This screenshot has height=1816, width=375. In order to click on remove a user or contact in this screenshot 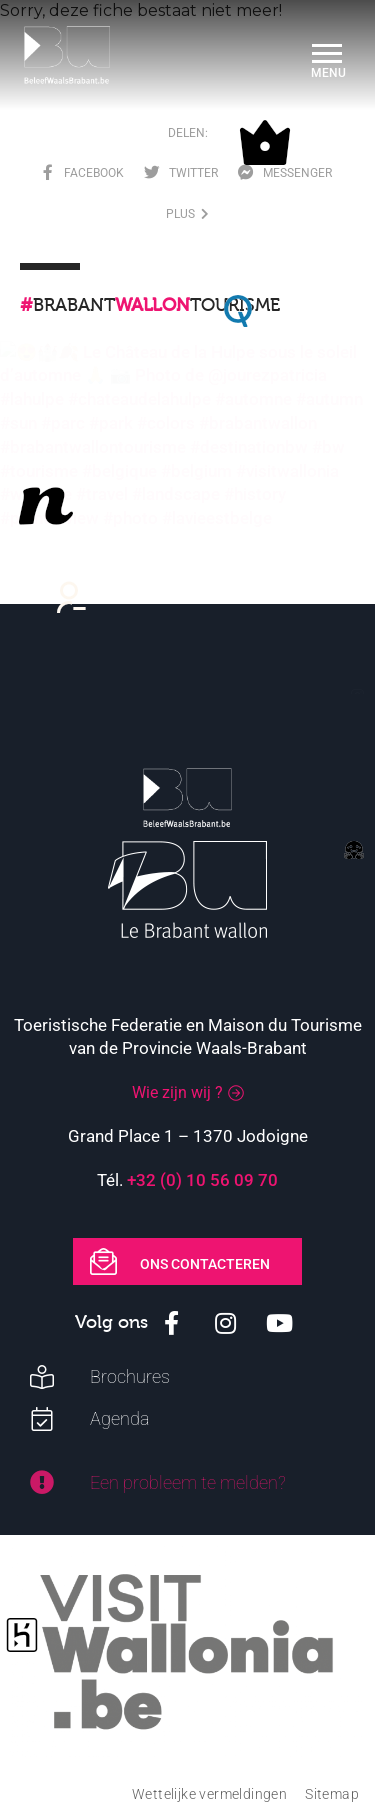, I will do `click(69, 598)`.